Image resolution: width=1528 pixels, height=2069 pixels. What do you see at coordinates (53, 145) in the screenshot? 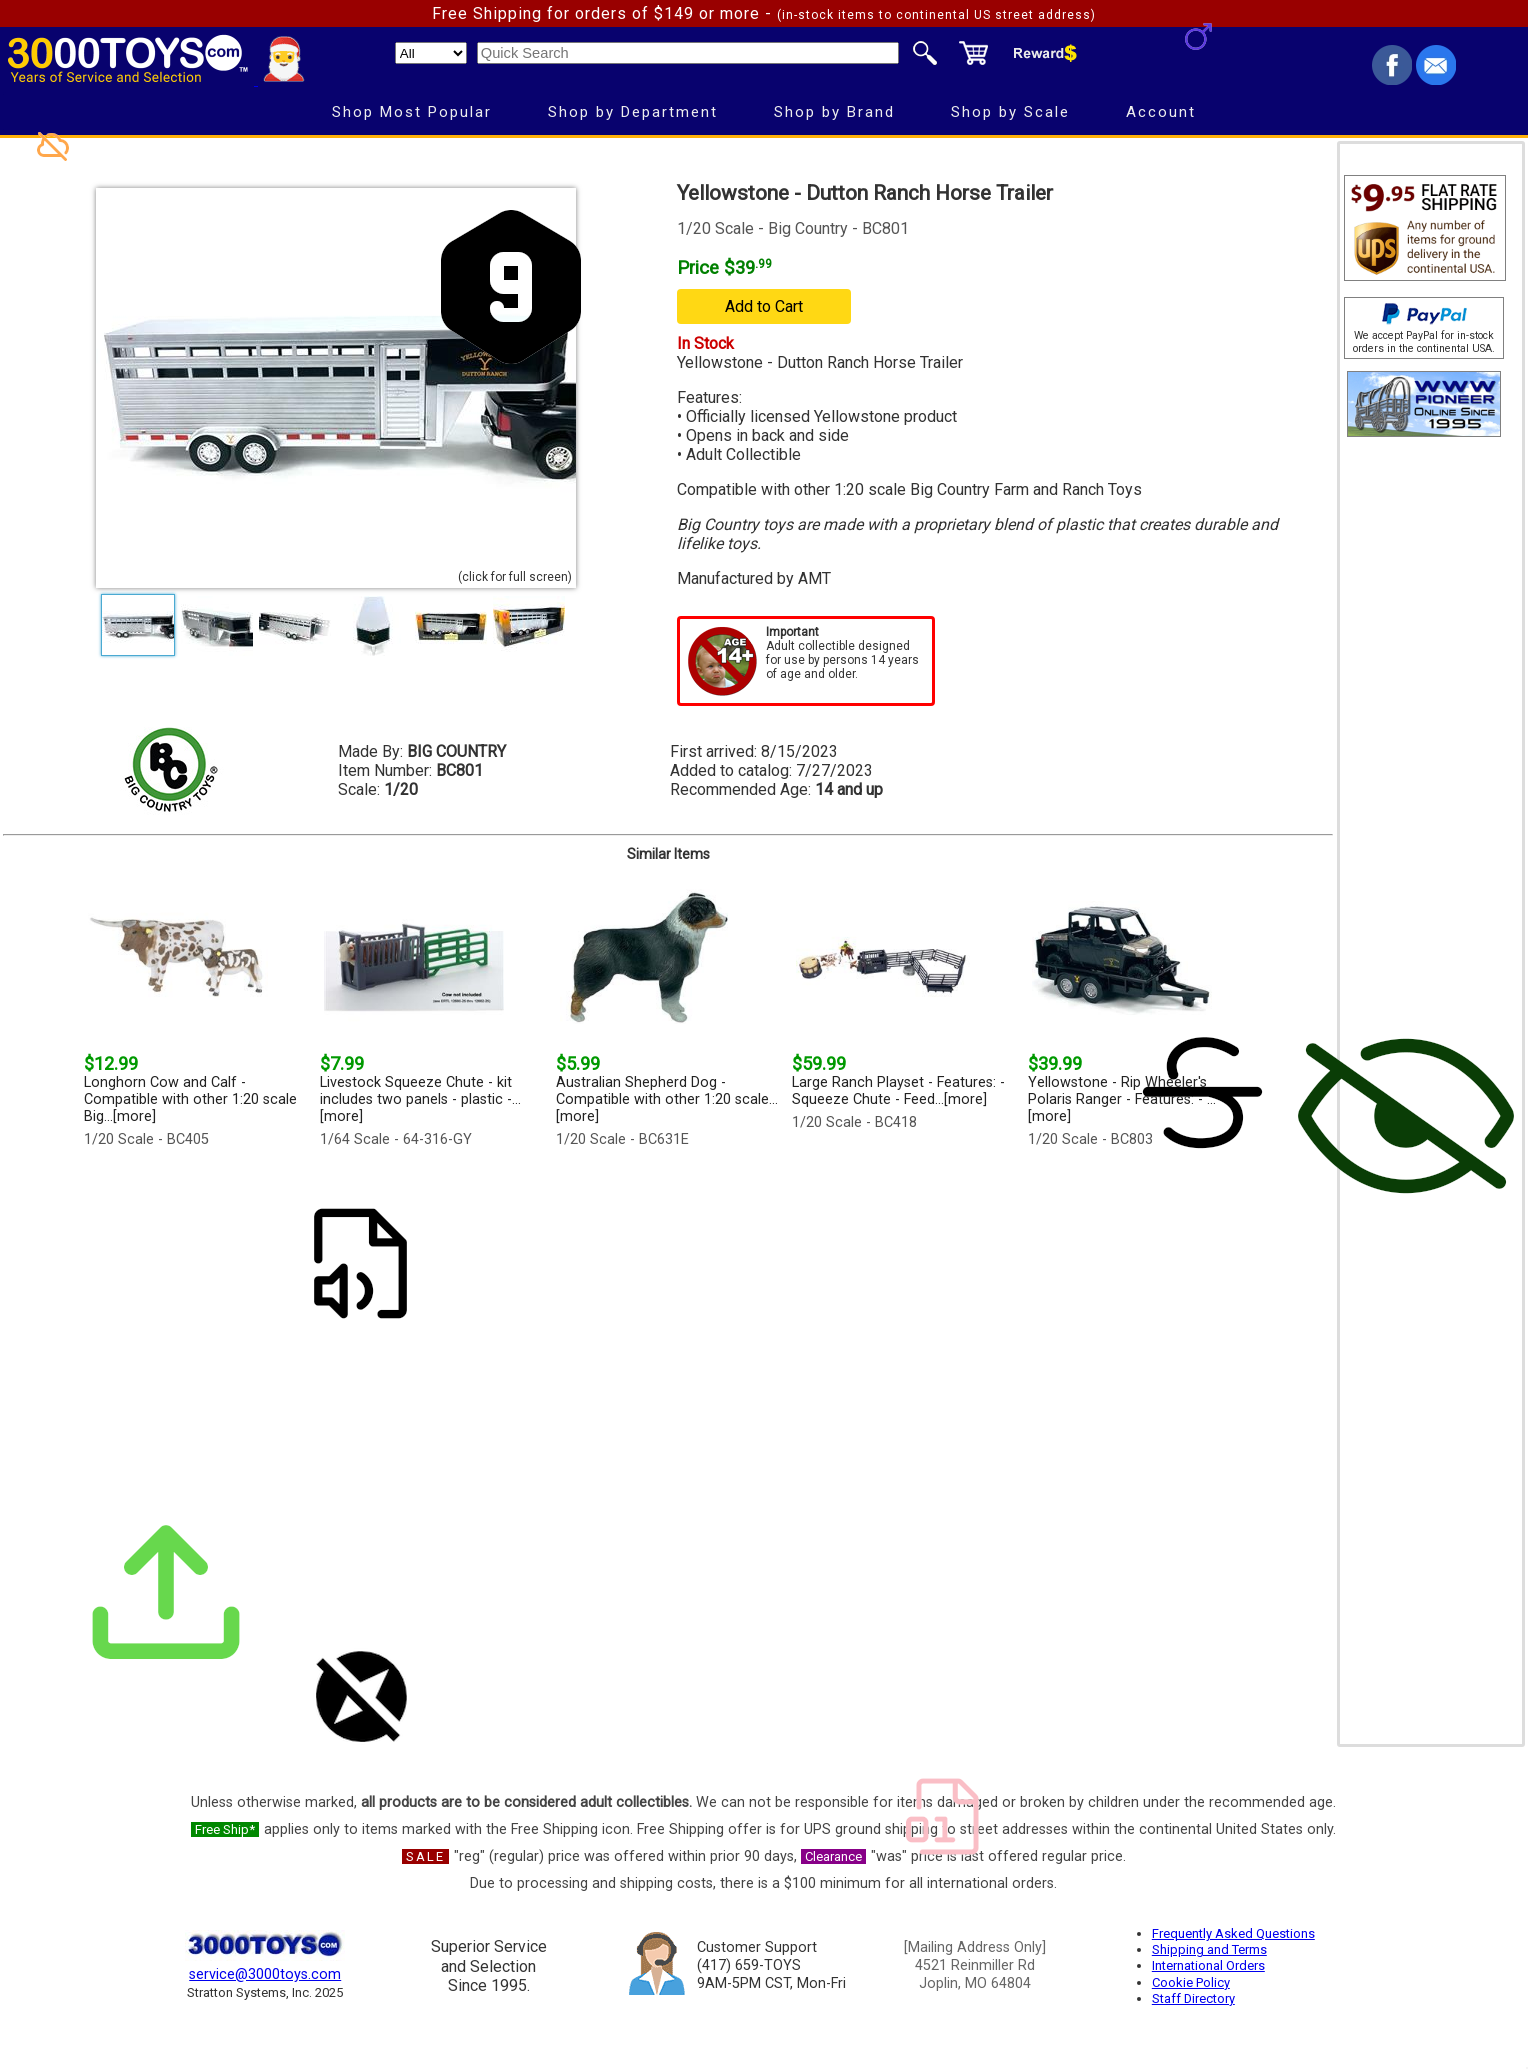
I see `indicates cloud sync is unavailable` at bounding box center [53, 145].